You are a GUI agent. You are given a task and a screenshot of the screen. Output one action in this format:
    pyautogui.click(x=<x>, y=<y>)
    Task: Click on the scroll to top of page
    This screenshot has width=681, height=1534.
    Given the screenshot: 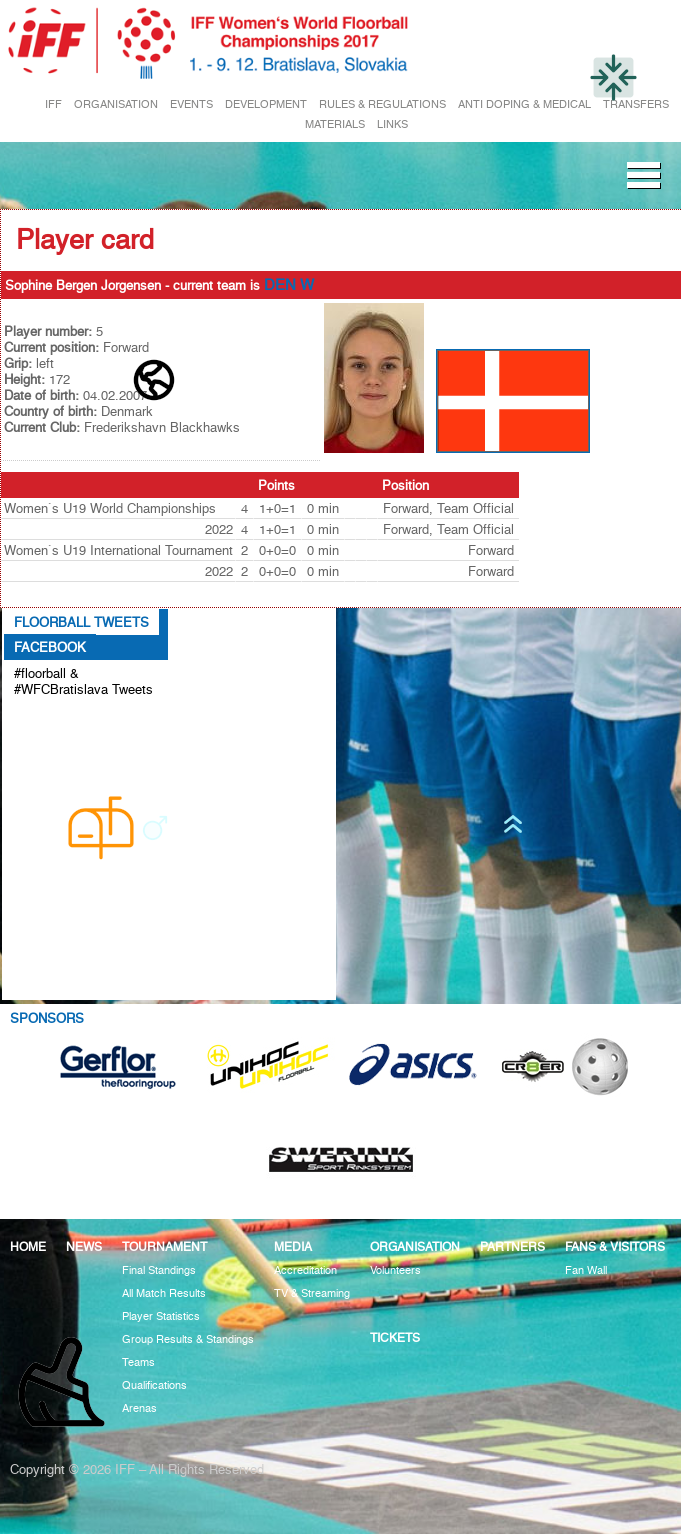 What is the action you would take?
    pyautogui.click(x=513, y=824)
    